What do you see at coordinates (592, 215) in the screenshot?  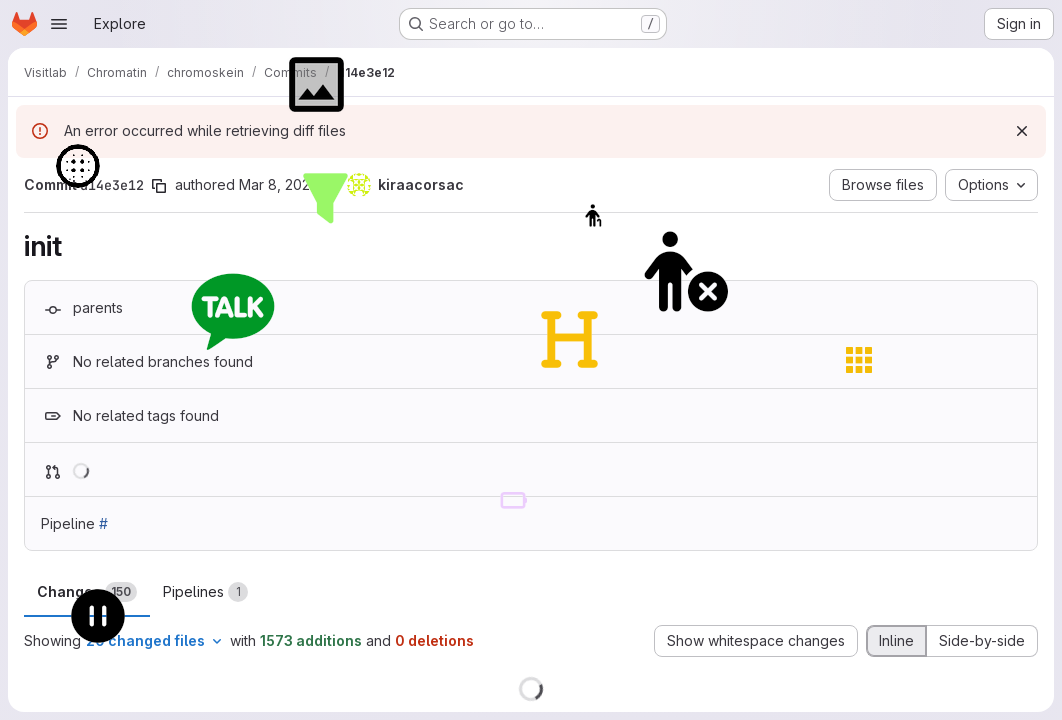 I see `indicates accessibility features or services` at bounding box center [592, 215].